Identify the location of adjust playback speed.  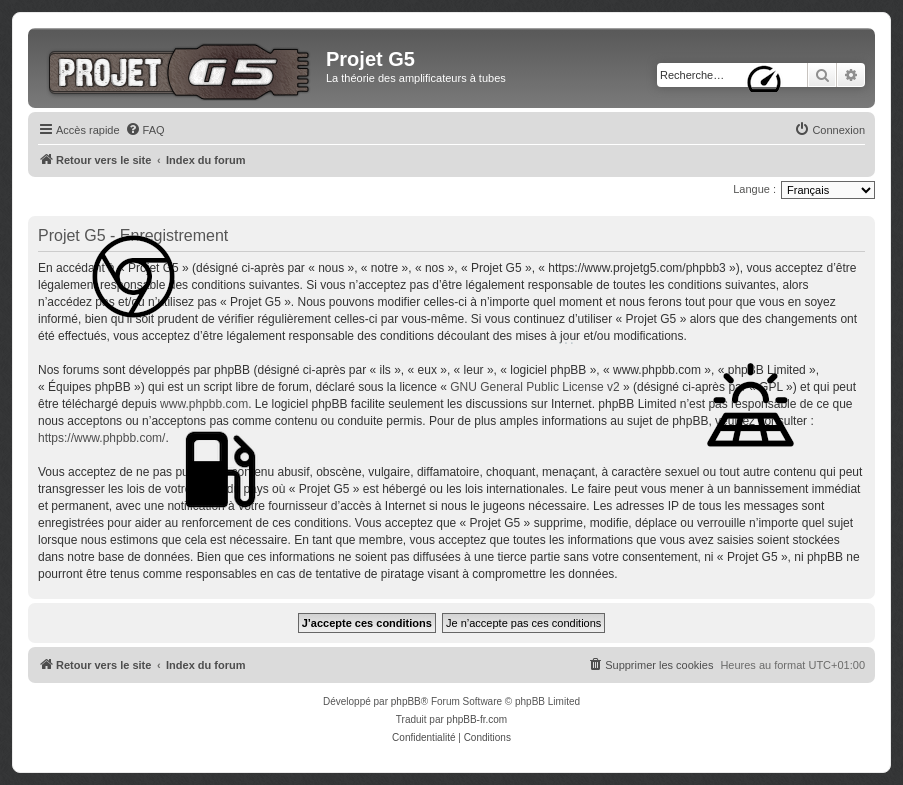
(764, 79).